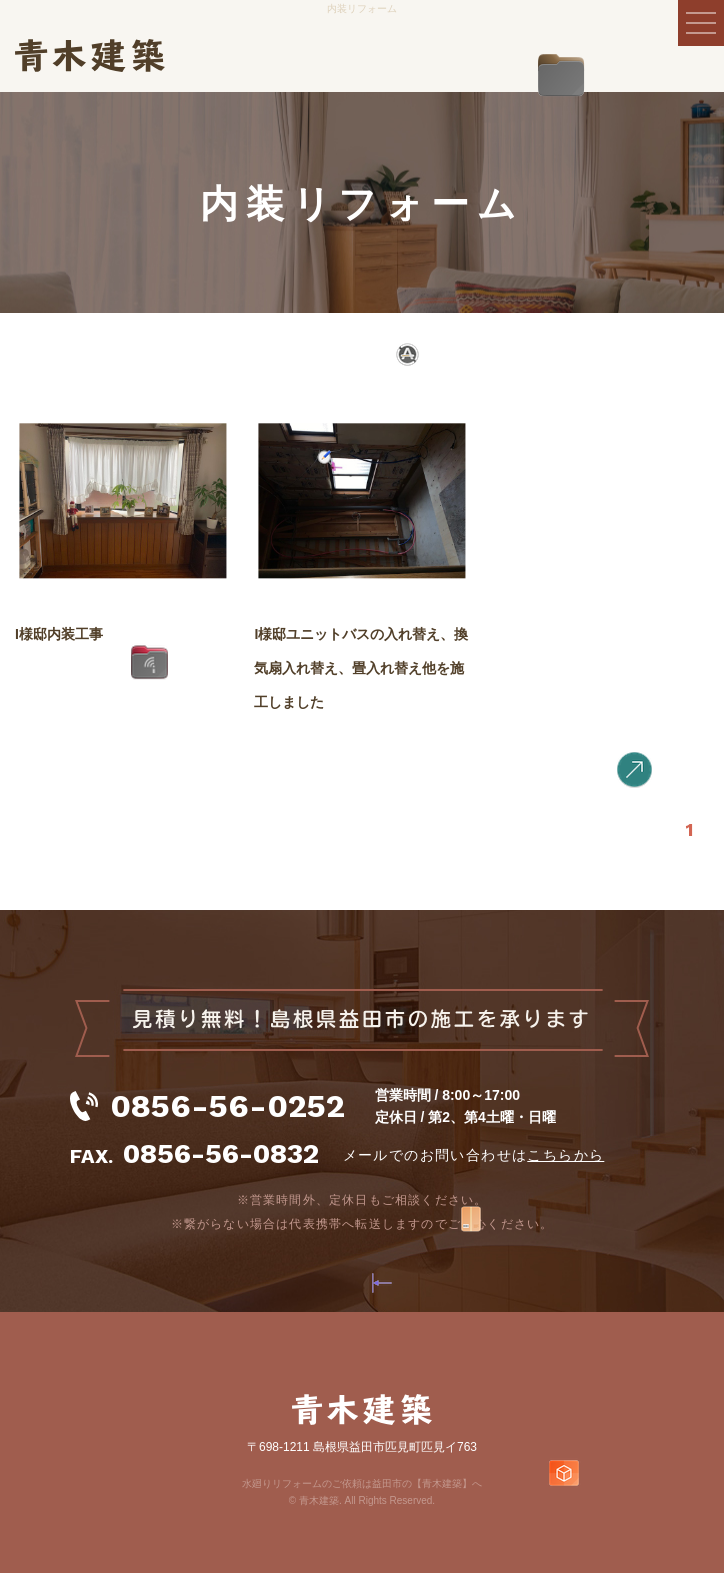 This screenshot has height=1573, width=724. I want to click on folder synced with insync cloud service, so click(149, 661).